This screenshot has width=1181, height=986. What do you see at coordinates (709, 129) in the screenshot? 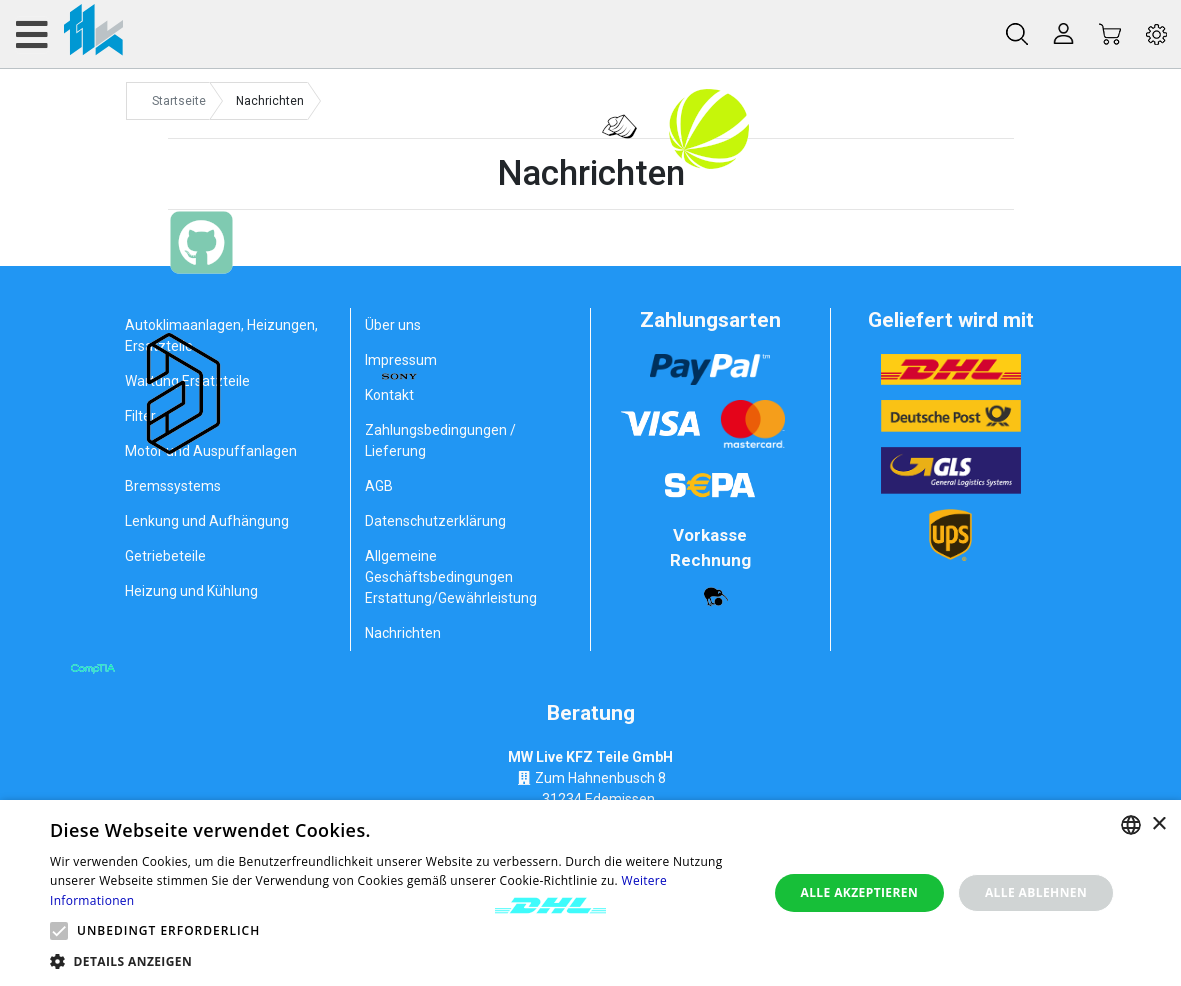
I see `sat.1 german television network logo` at bounding box center [709, 129].